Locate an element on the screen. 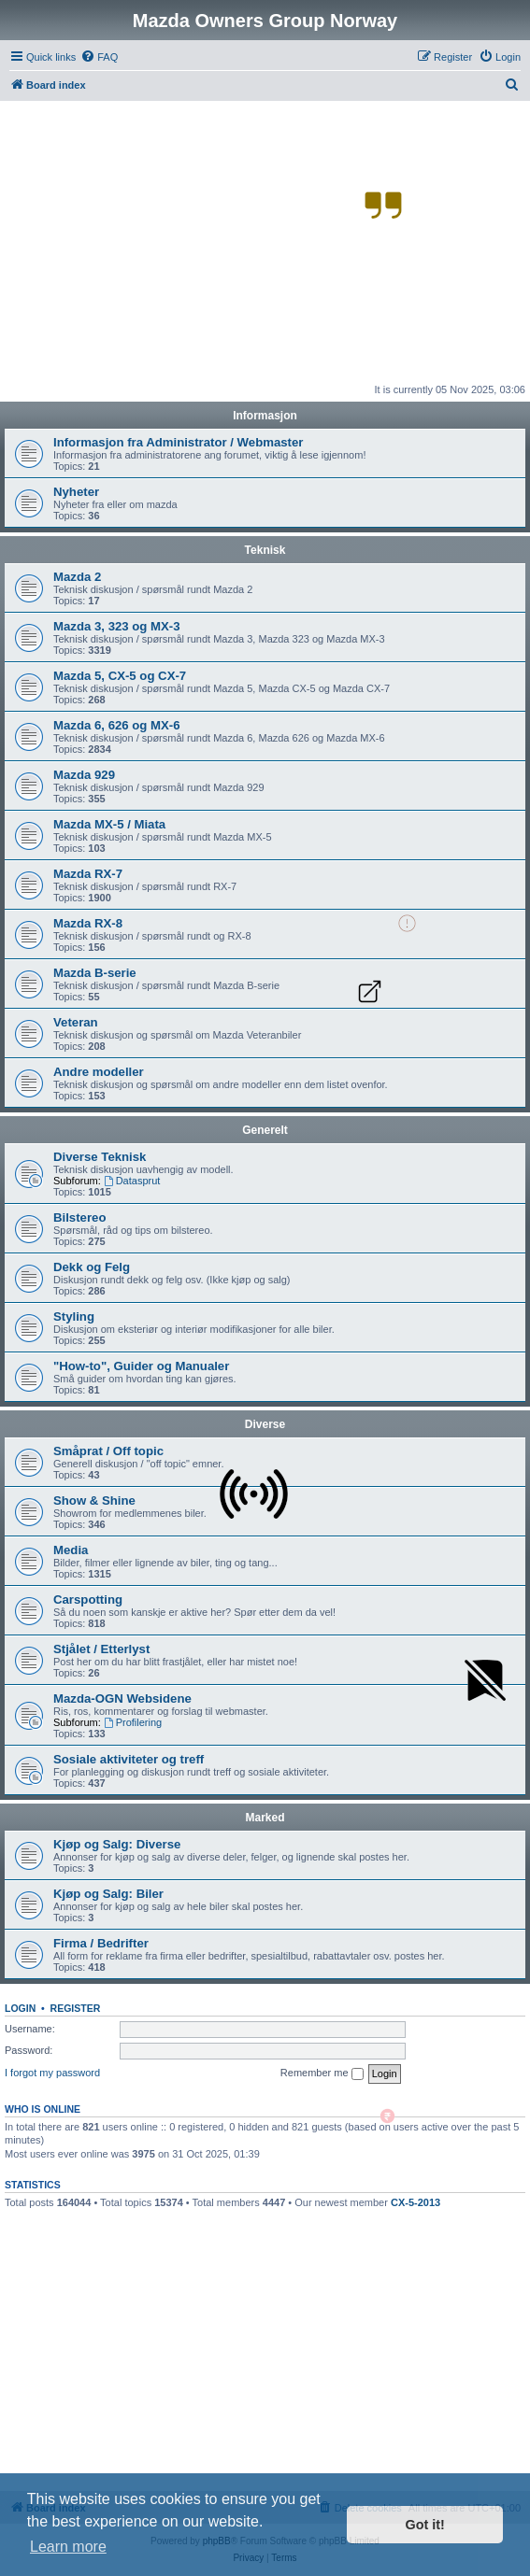 This screenshot has width=530, height=2576. indicates wireless signal strength is located at coordinates (253, 1493).